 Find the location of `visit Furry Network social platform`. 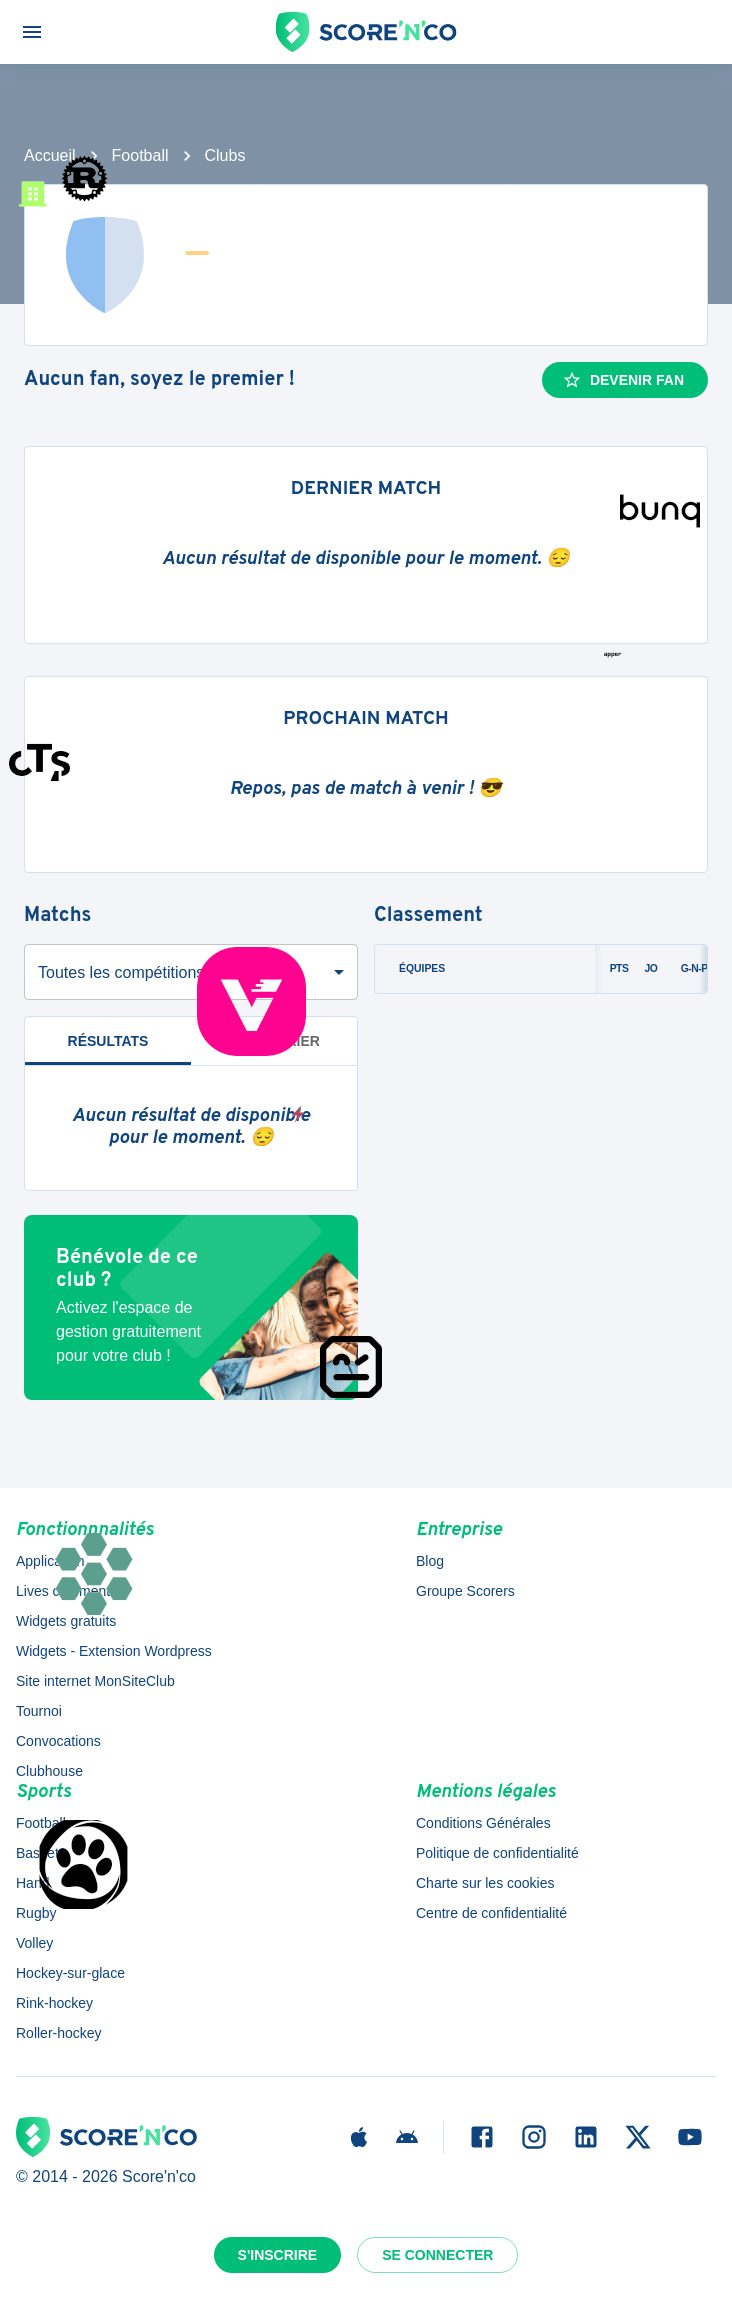

visit Furry Network social platform is located at coordinates (83, 1864).